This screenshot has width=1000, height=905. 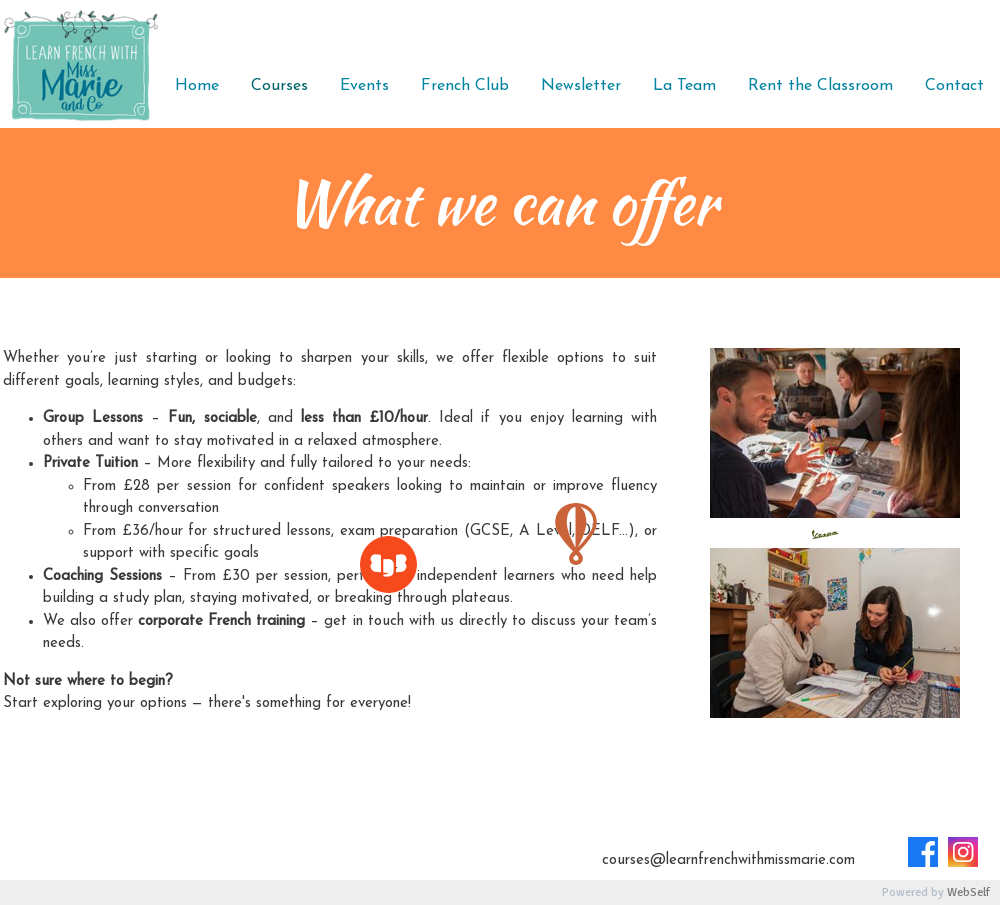 What do you see at coordinates (825, 534) in the screenshot?
I see `vespa brand logo` at bounding box center [825, 534].